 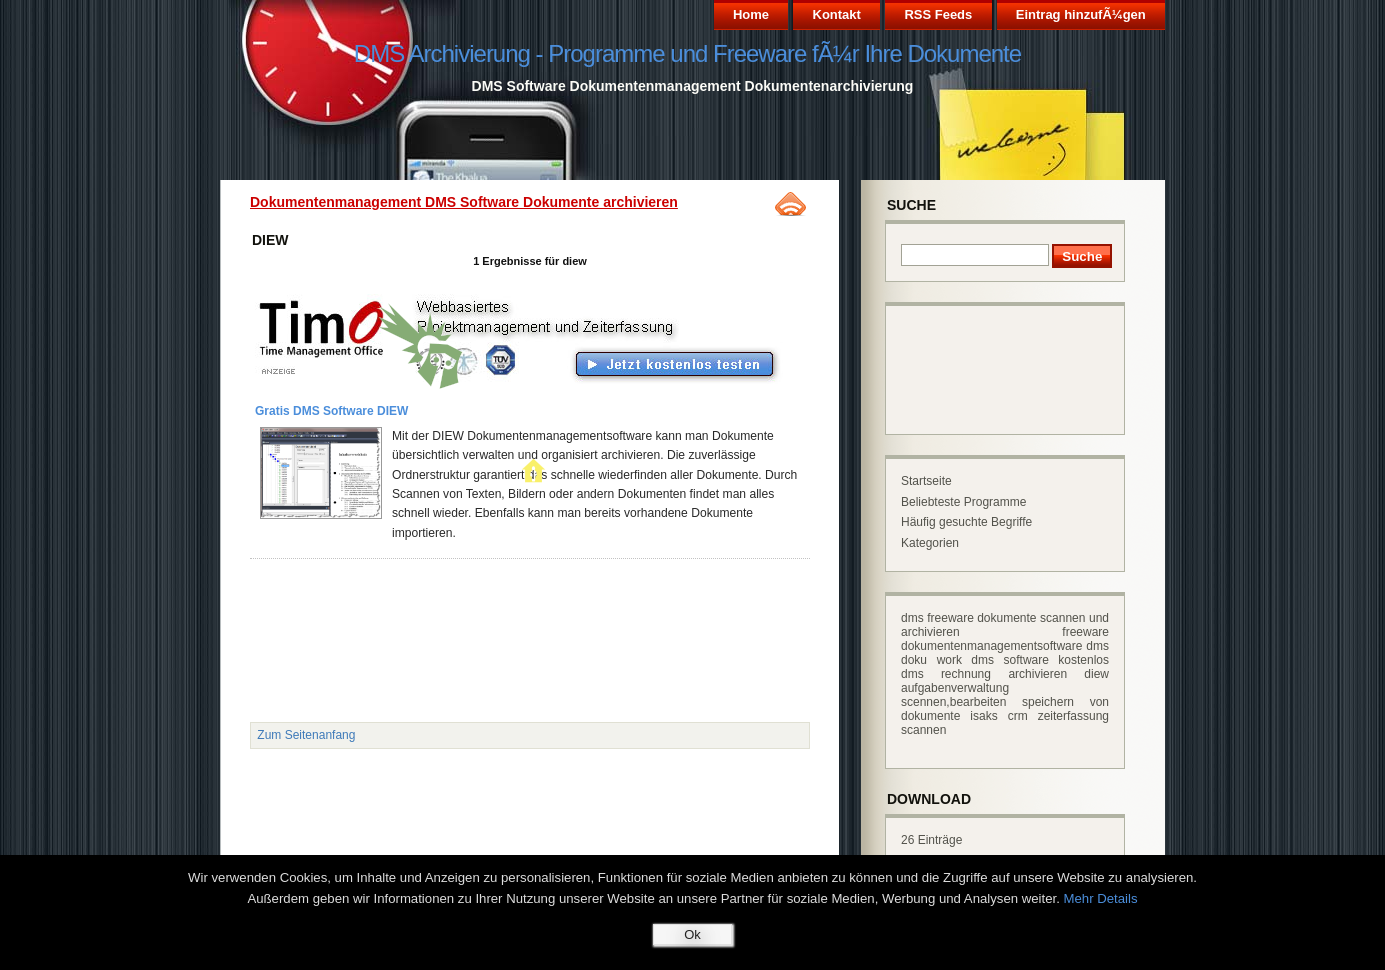 What do you see at coordinates (421, 346) in the screenshot?
I see `indicates critical hit or headshot damage` at bounding box center [421, 346].